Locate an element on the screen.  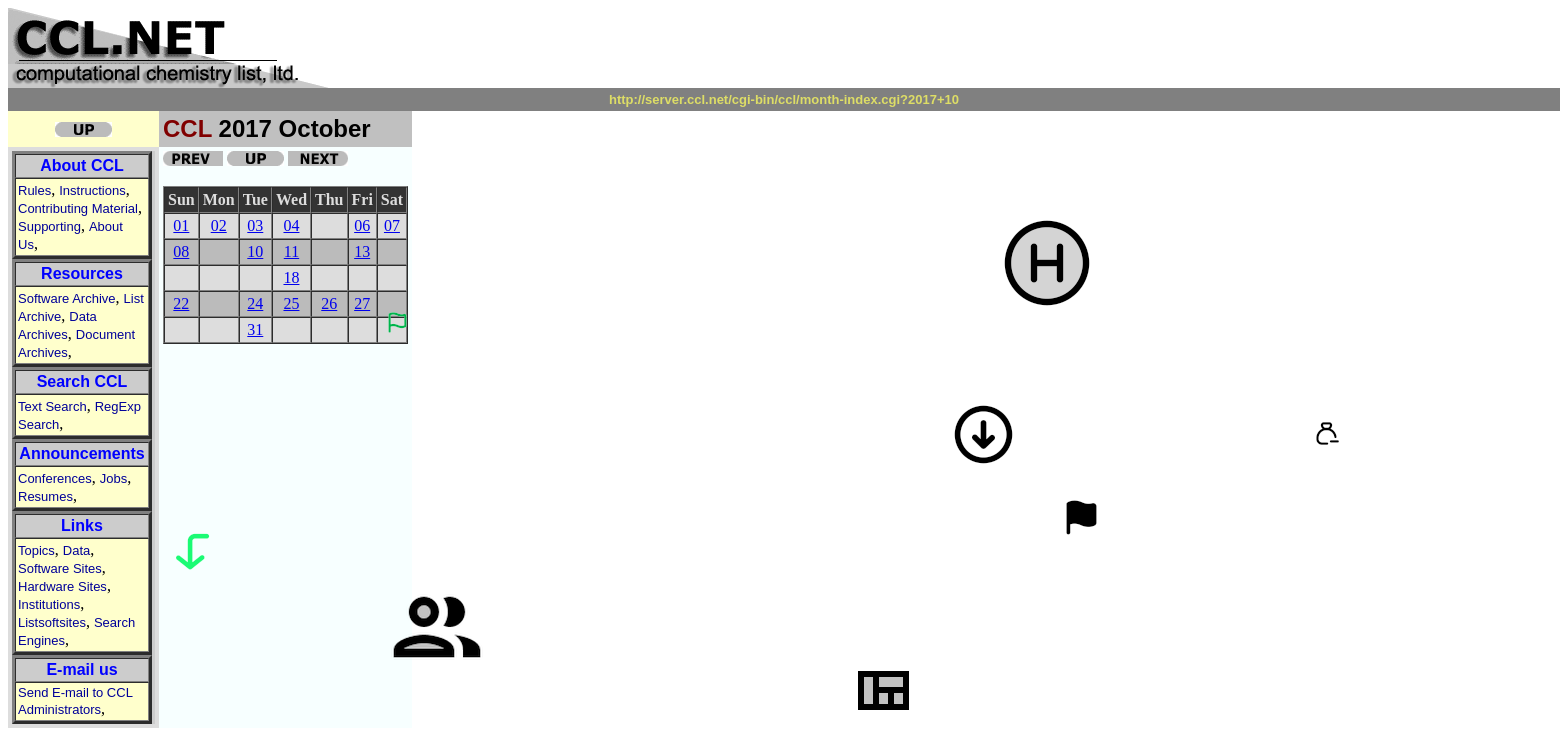
hospital or medical facility indicator is located at coordinates (1047, 263).